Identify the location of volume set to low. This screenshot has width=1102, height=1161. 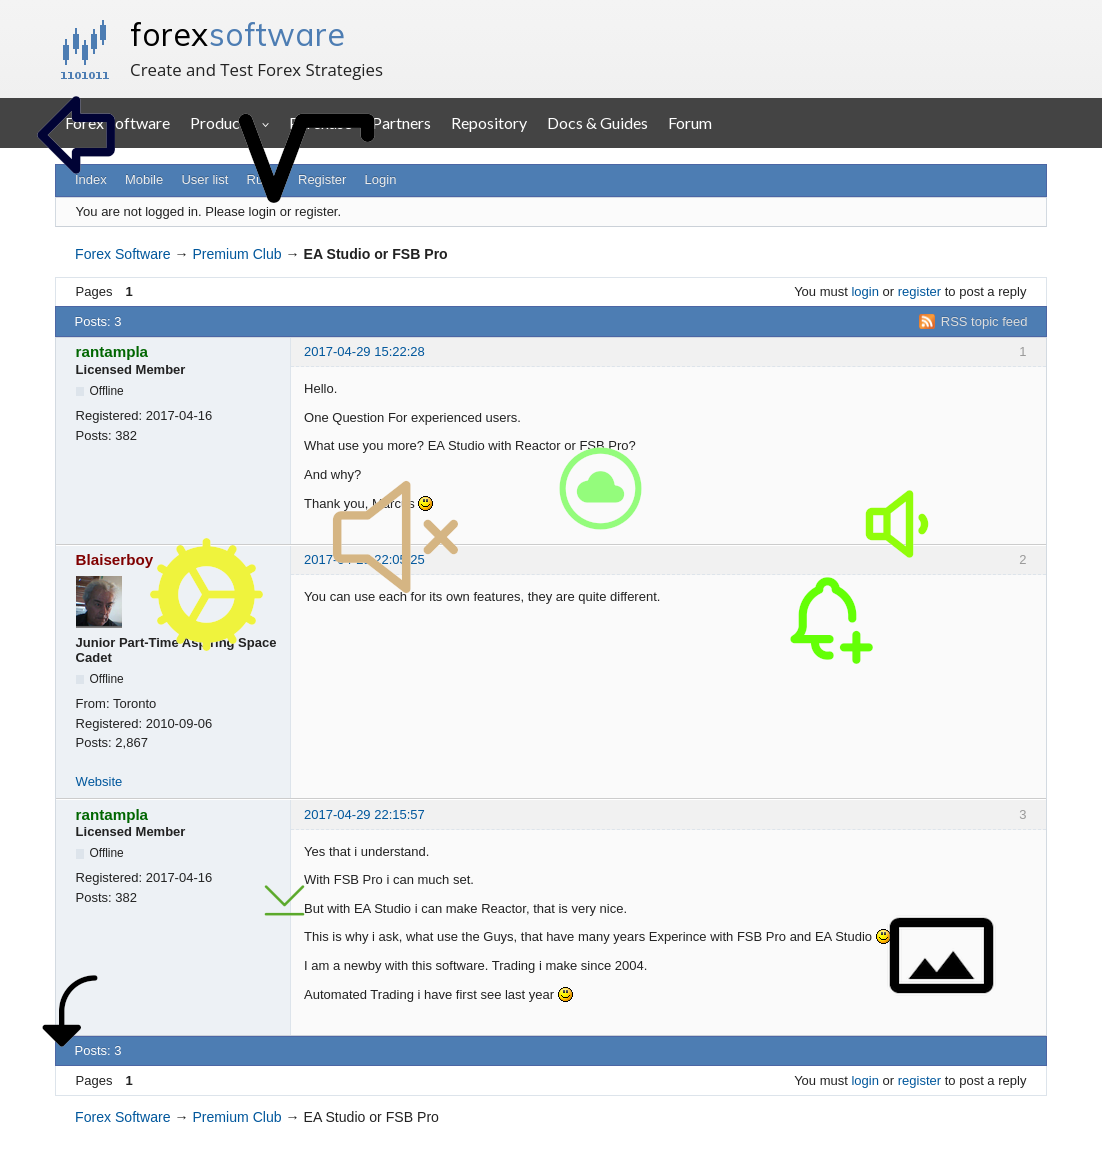
(902, 524).